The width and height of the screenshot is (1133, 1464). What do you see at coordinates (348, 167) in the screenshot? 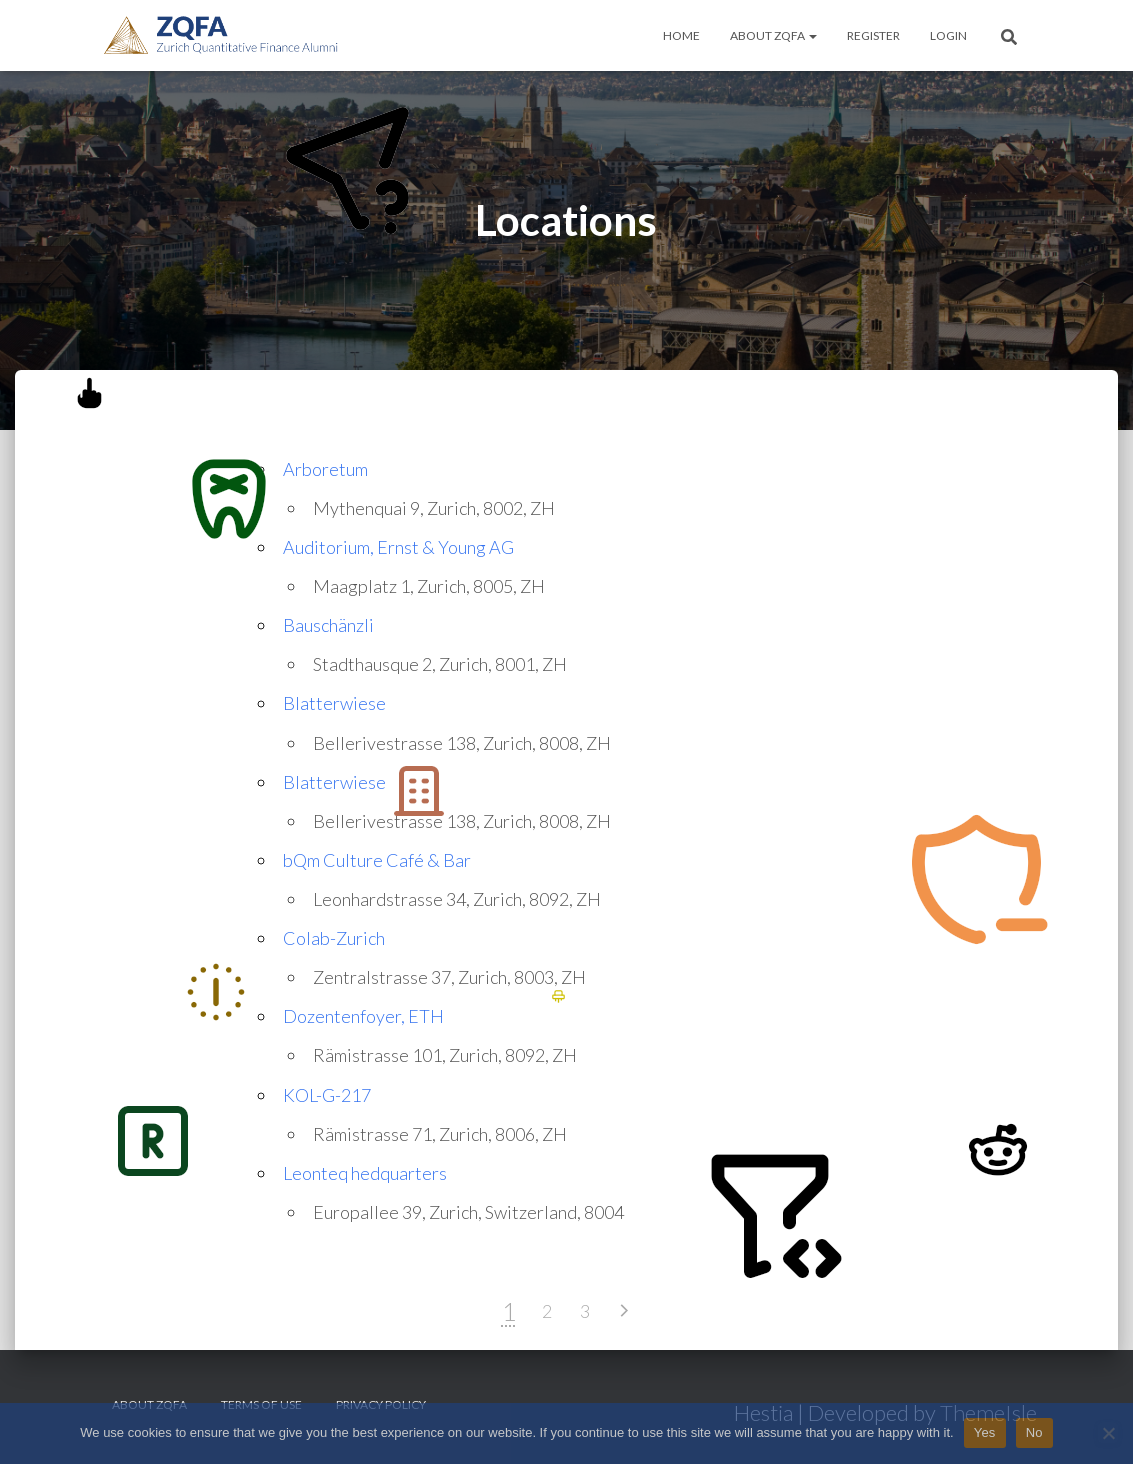
I see `unknown or unconfirmed location` at bounding box center [348, 167].